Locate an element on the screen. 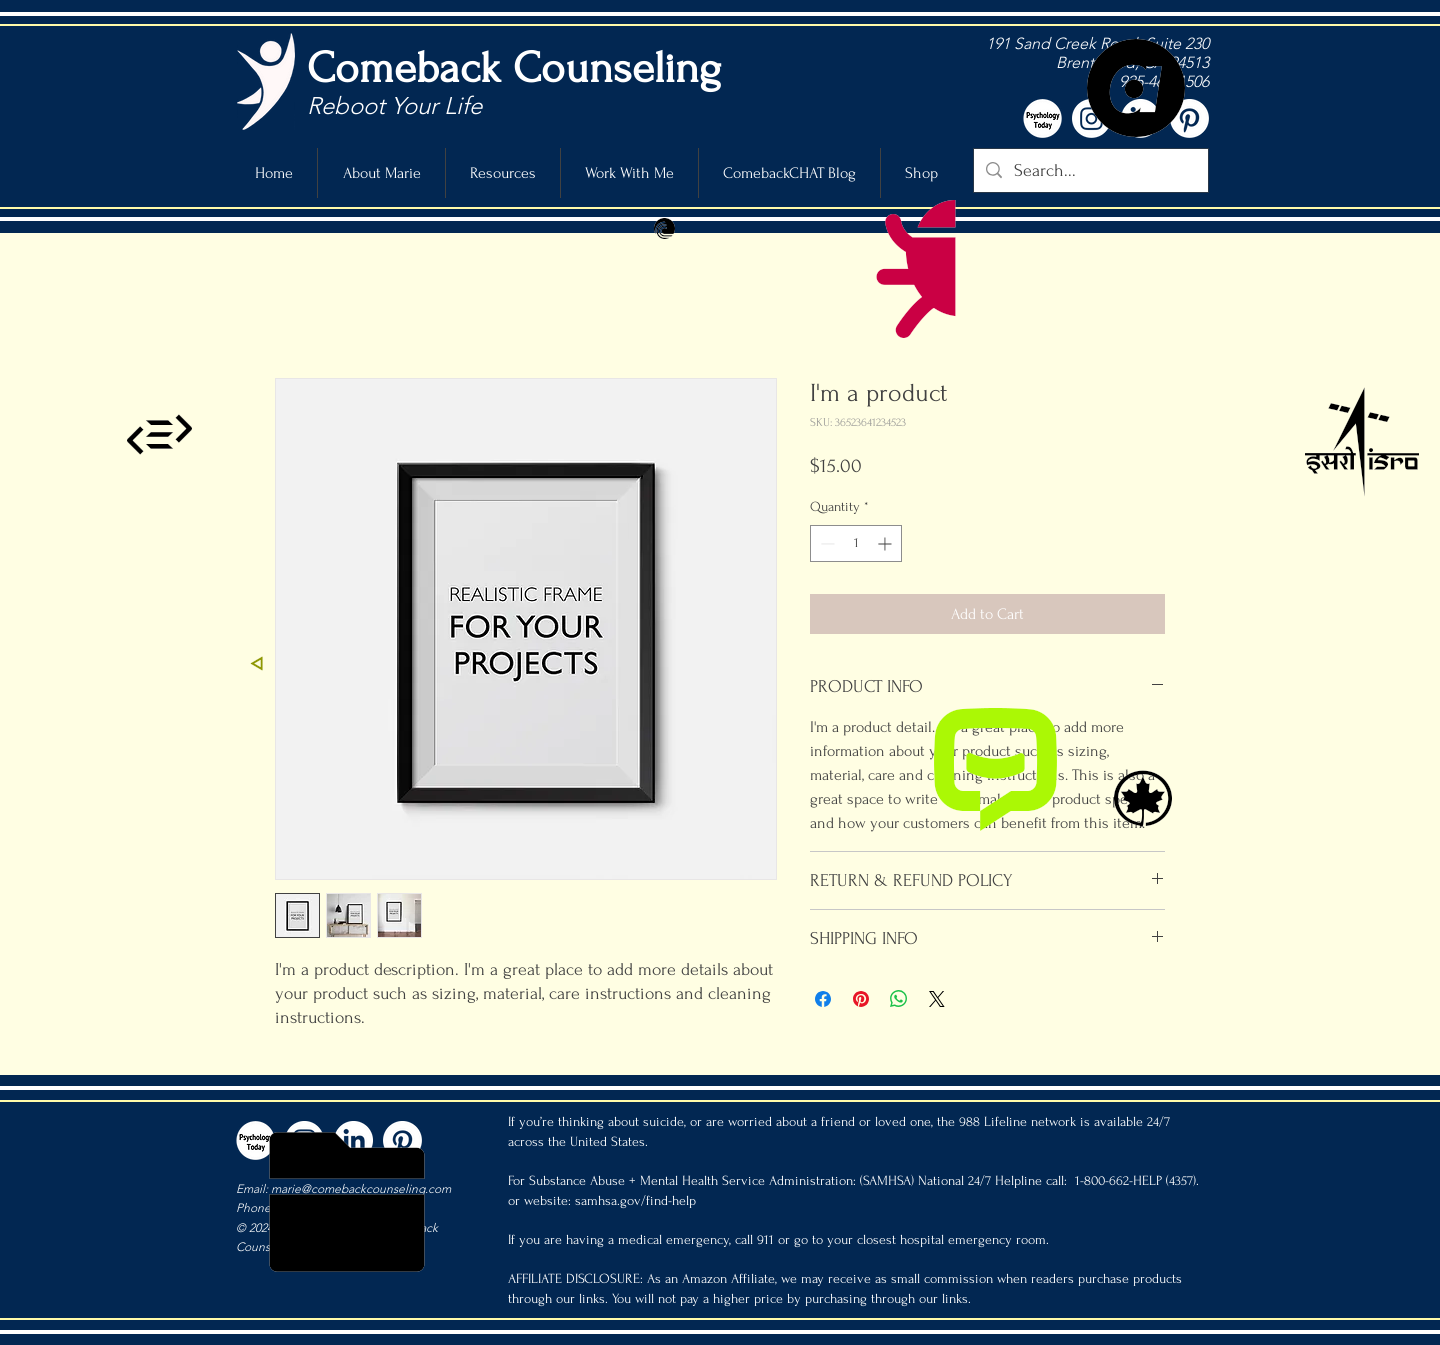  open BitTorrent application is located at coordinates (664, 228).